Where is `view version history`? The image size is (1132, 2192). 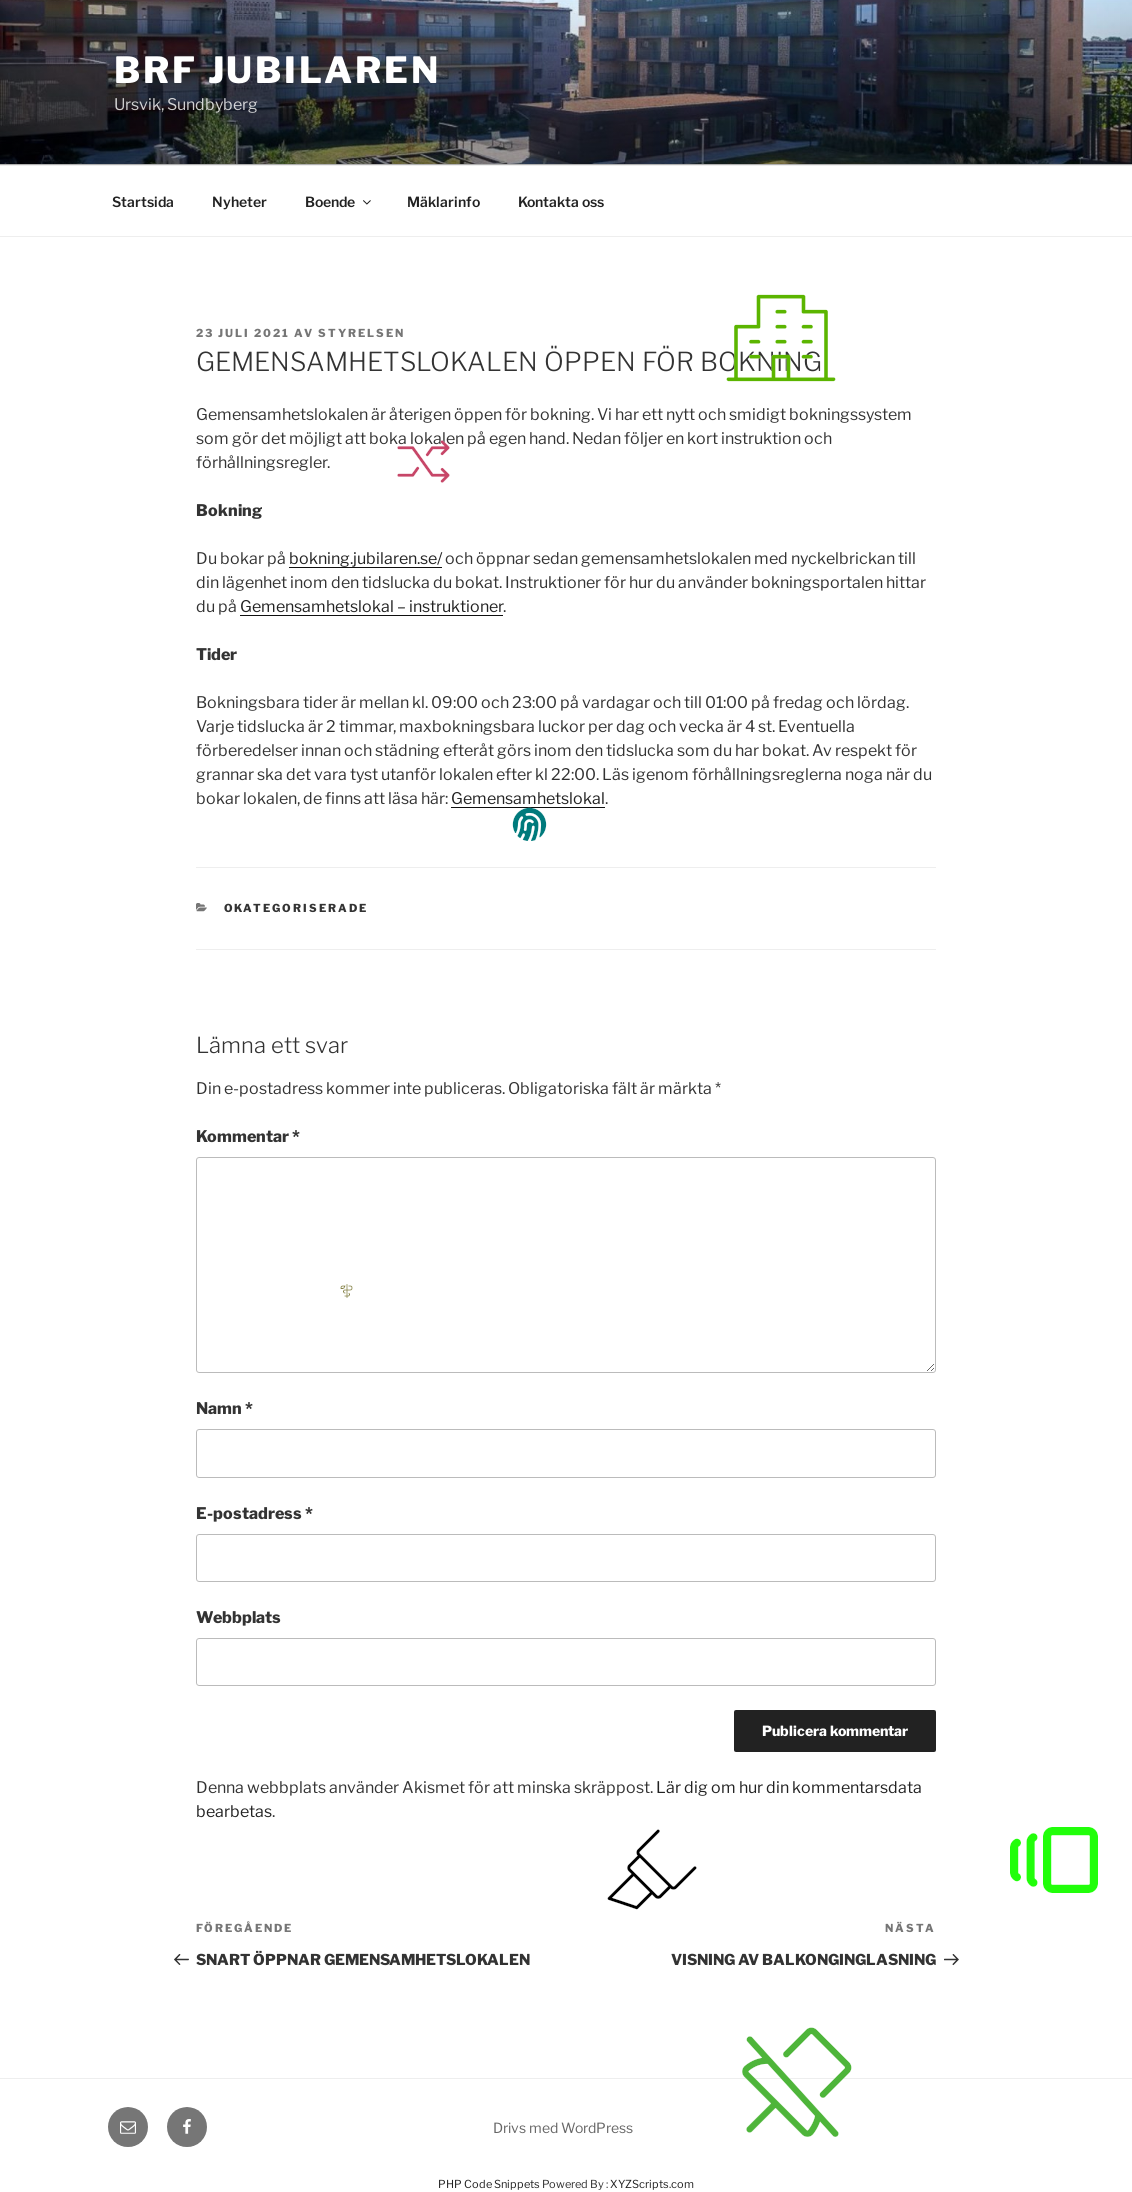 view version history is located at coordinates (1054, 1860).